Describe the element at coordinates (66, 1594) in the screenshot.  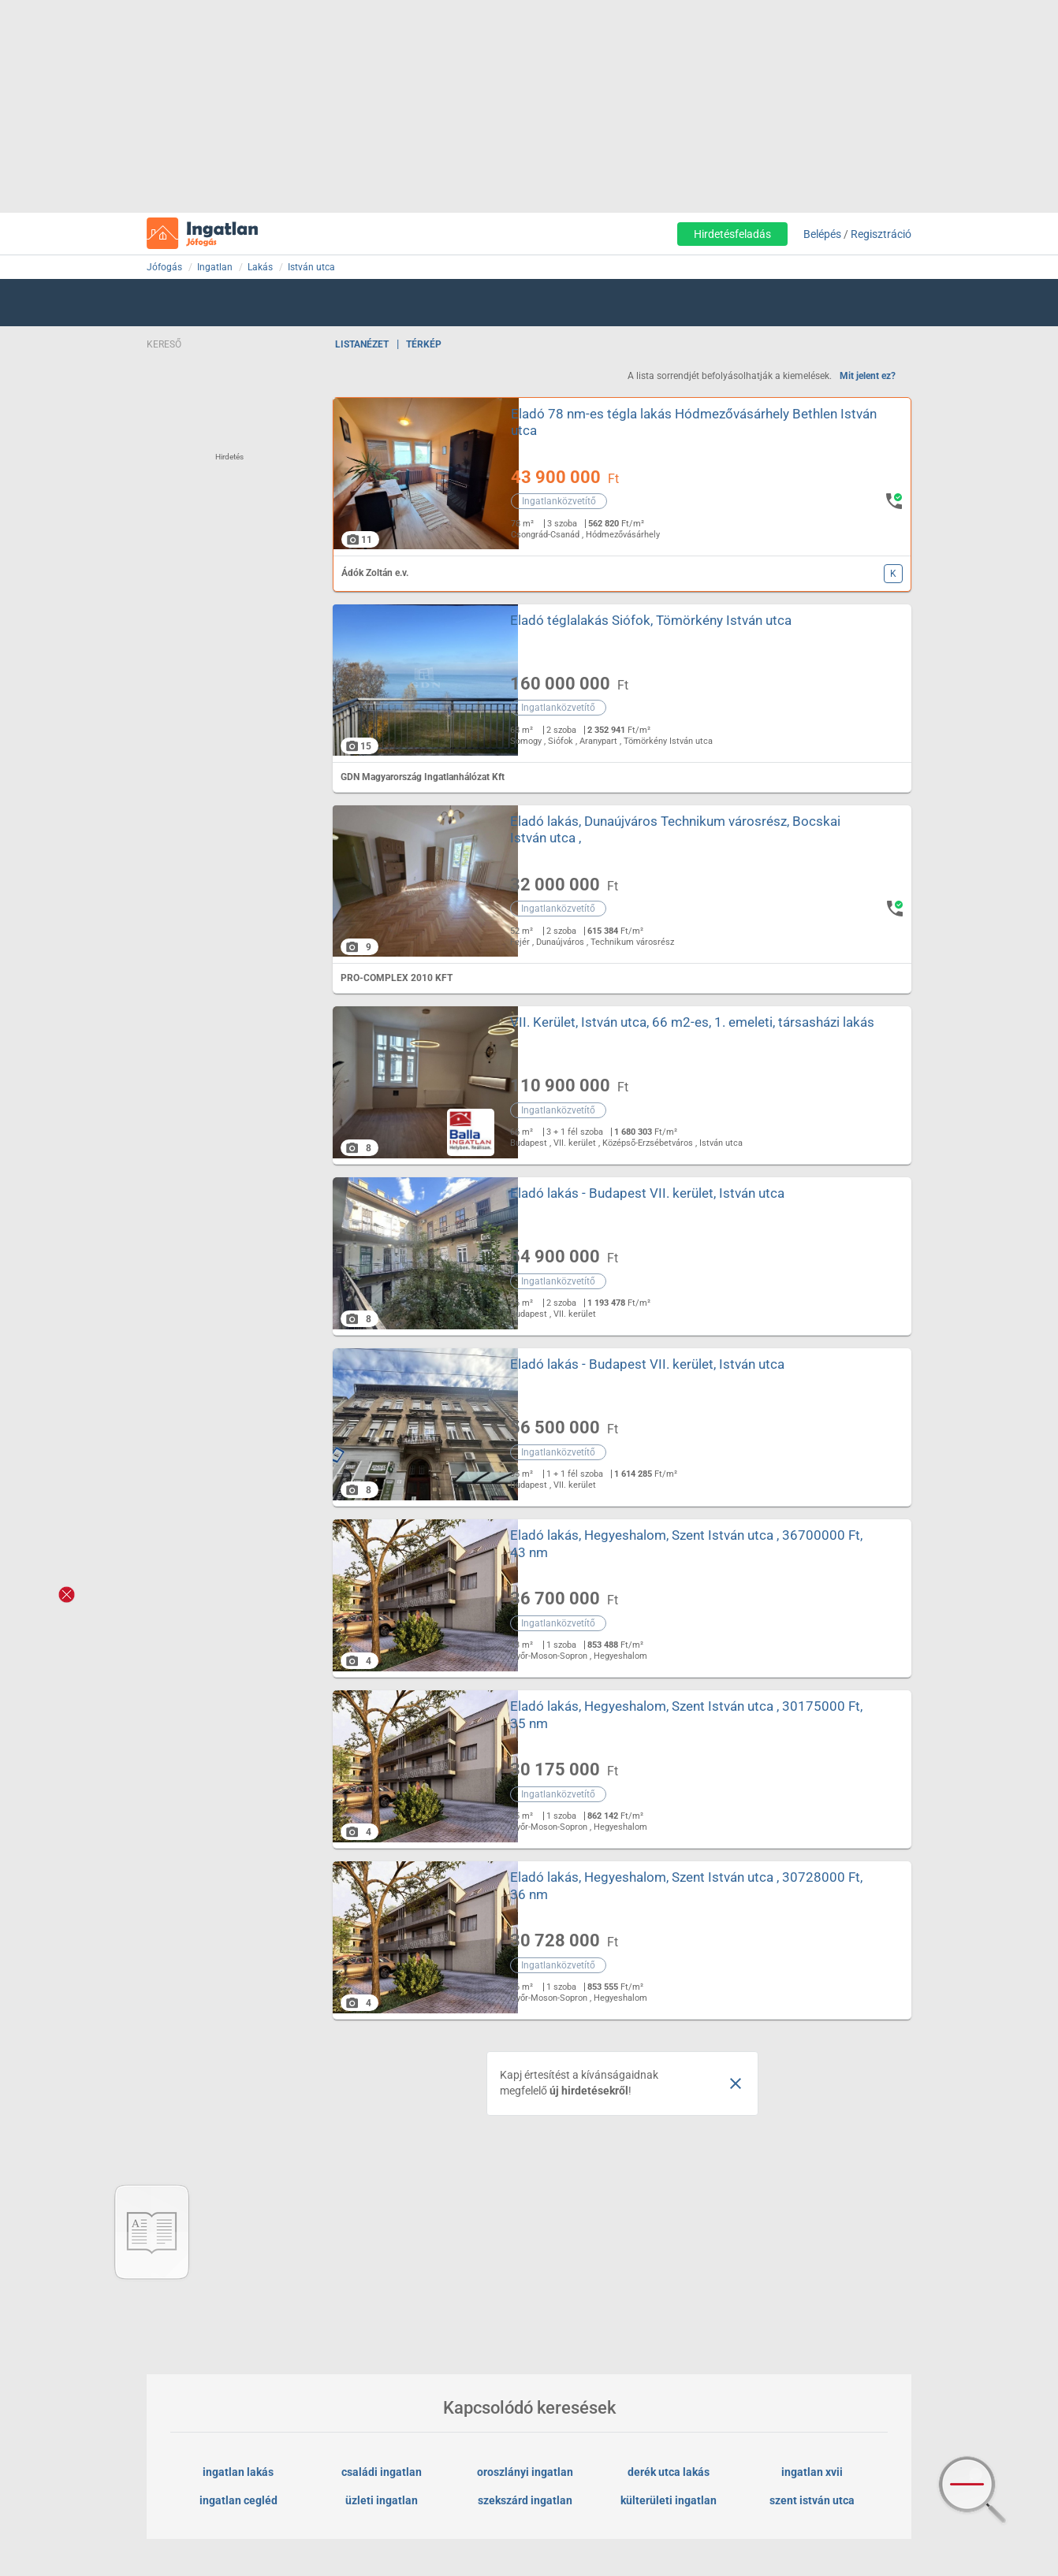
I see `indicates a sync error with a shared file or folder` at that location.